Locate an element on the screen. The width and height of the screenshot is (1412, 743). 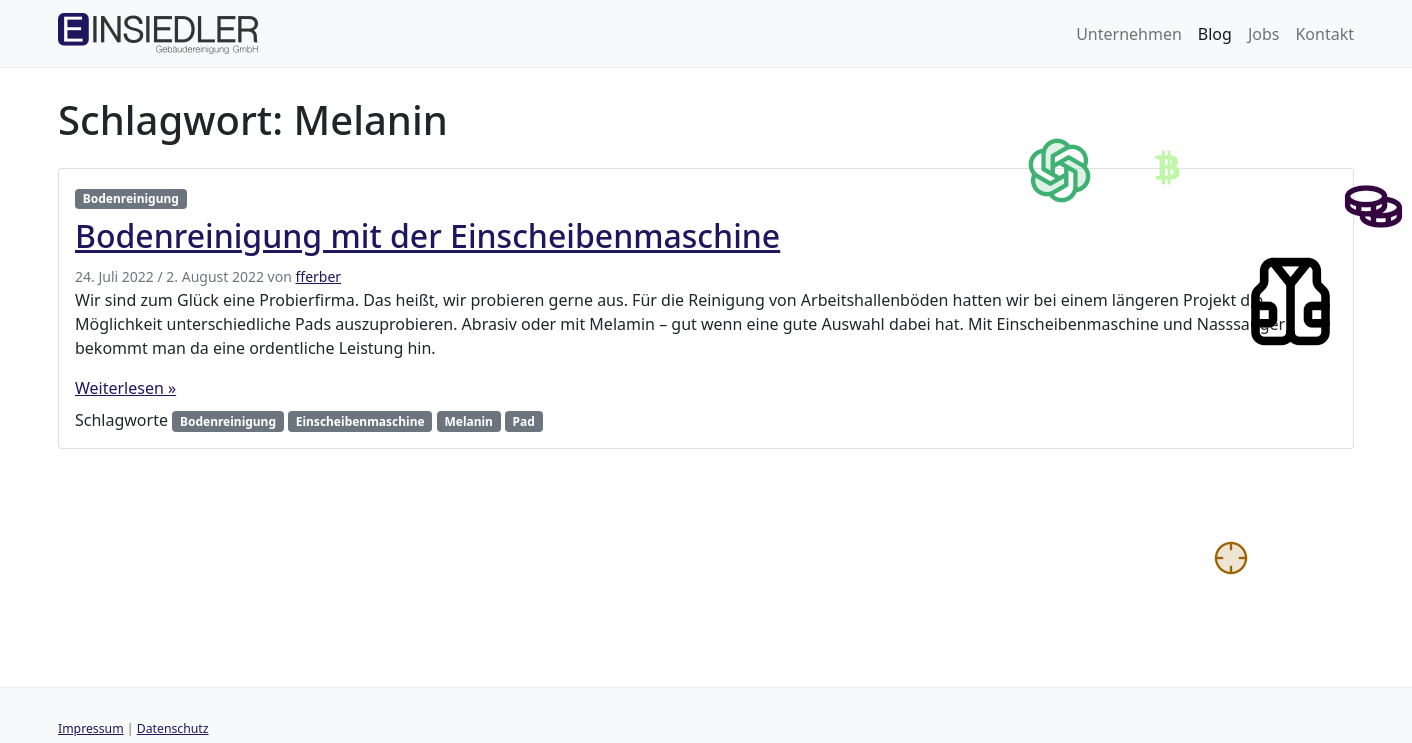
view outerwear or jacket options is located at coordinates (1290, 301).